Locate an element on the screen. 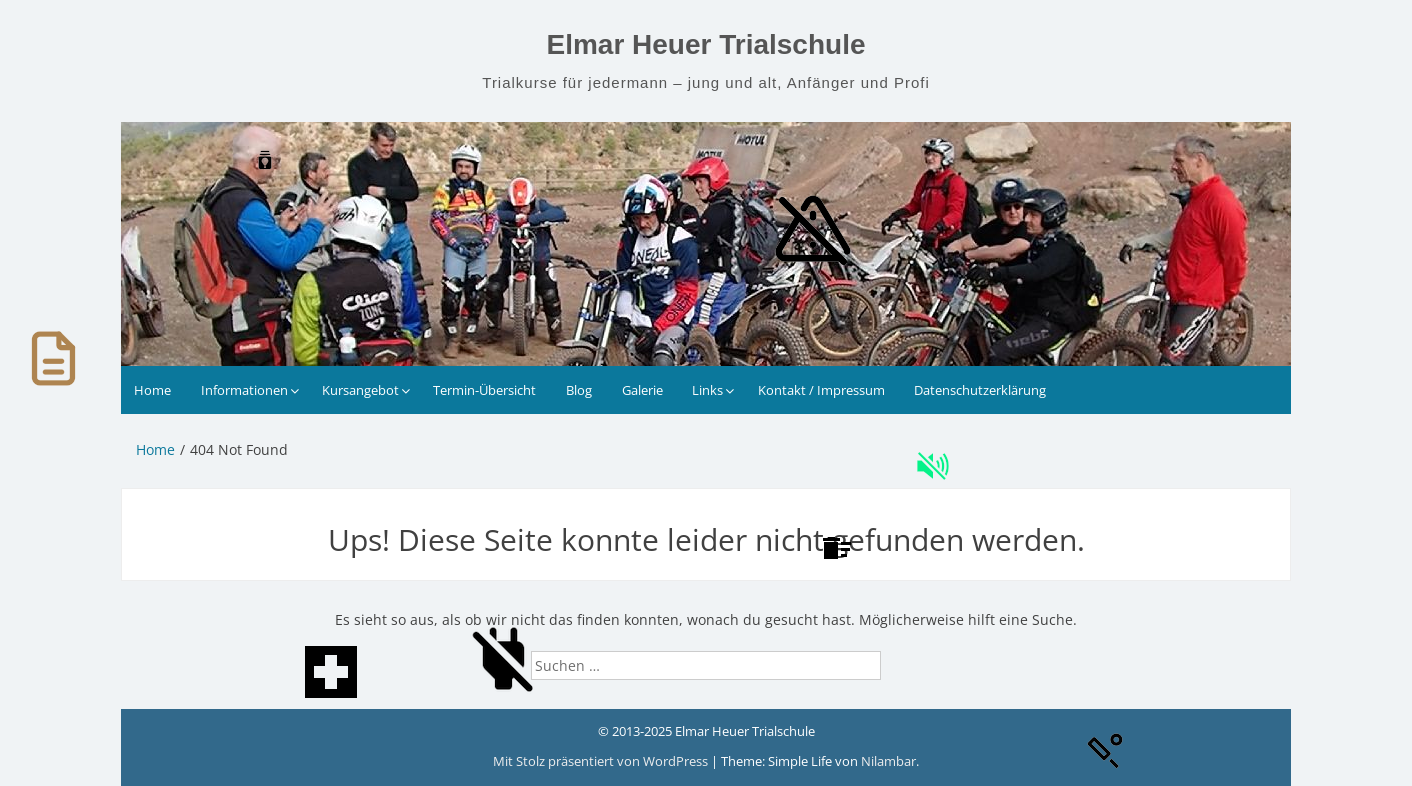  view file details or description is located at coordinates (53, 358).